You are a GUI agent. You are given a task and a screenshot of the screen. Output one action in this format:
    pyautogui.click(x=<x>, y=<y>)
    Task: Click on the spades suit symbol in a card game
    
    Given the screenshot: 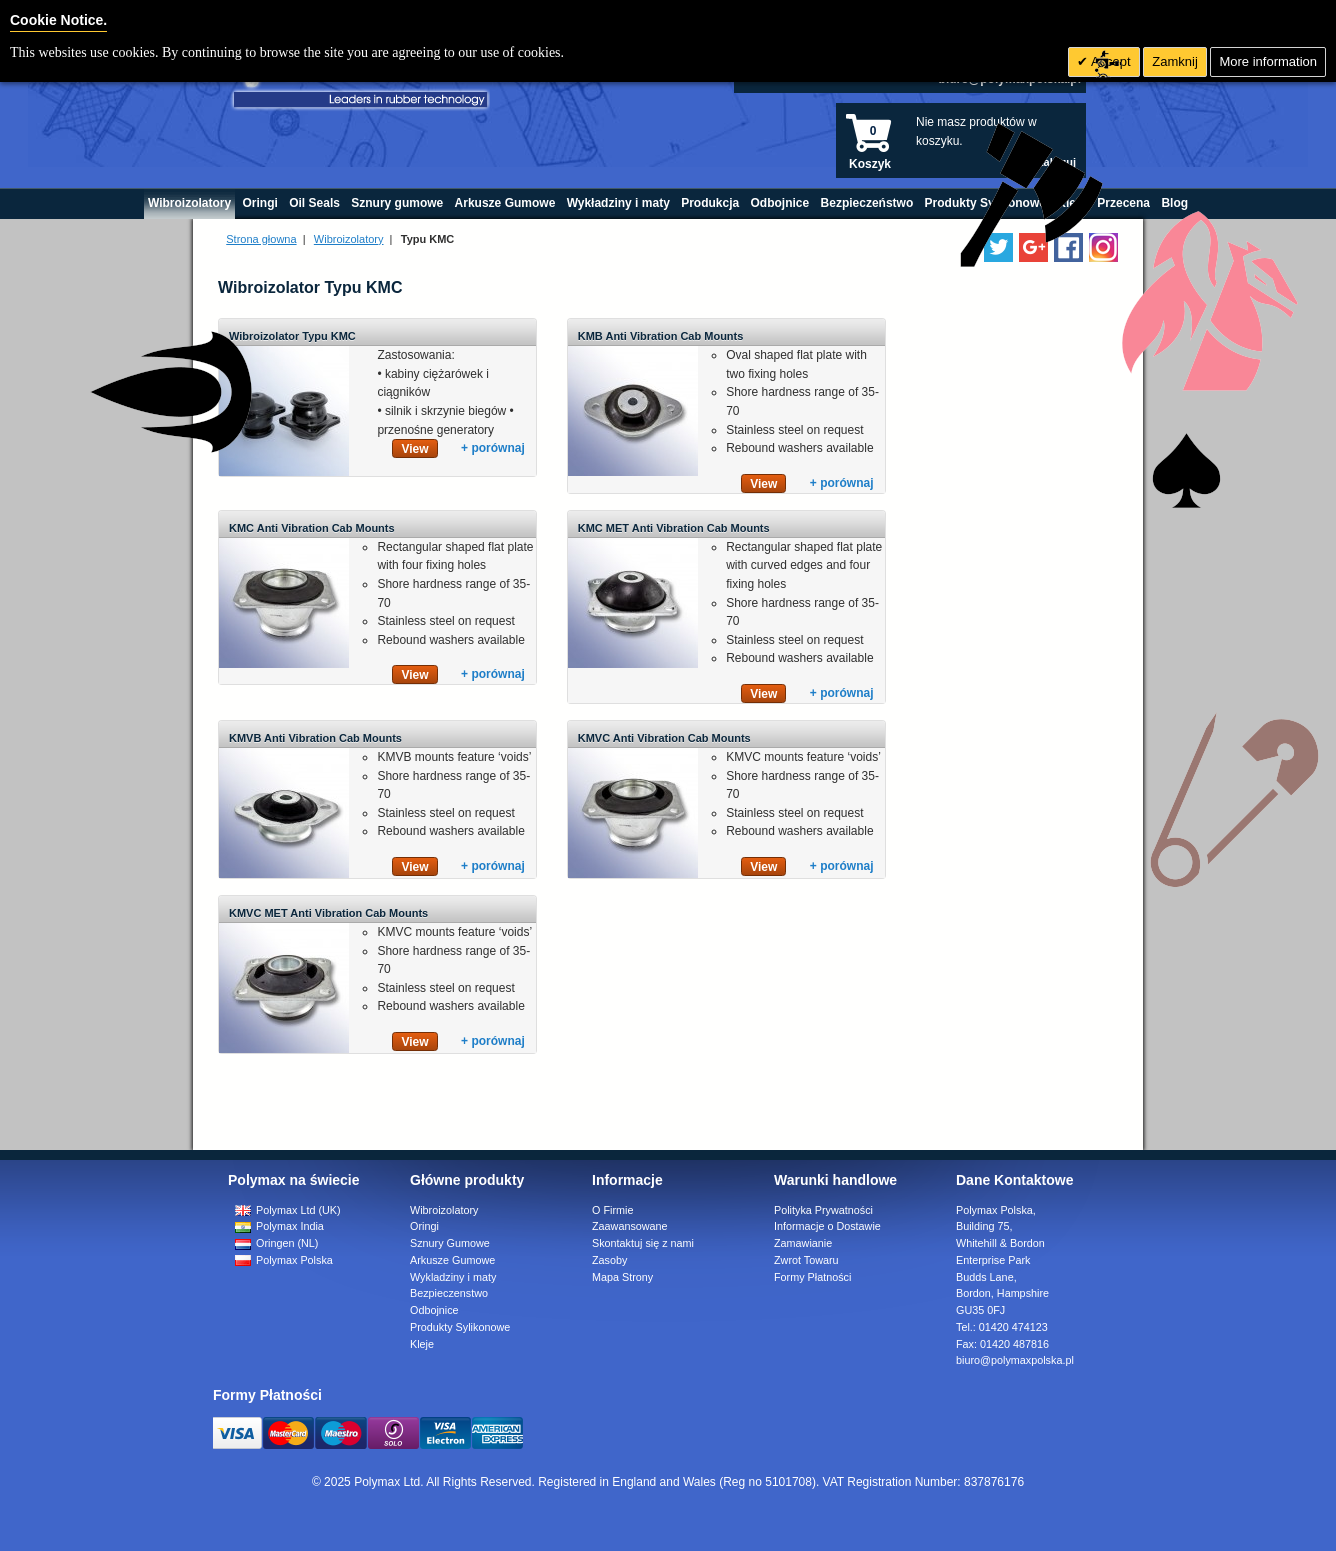 What is the action you would take?
    pyautogui.click(x=1186, y=470)
    